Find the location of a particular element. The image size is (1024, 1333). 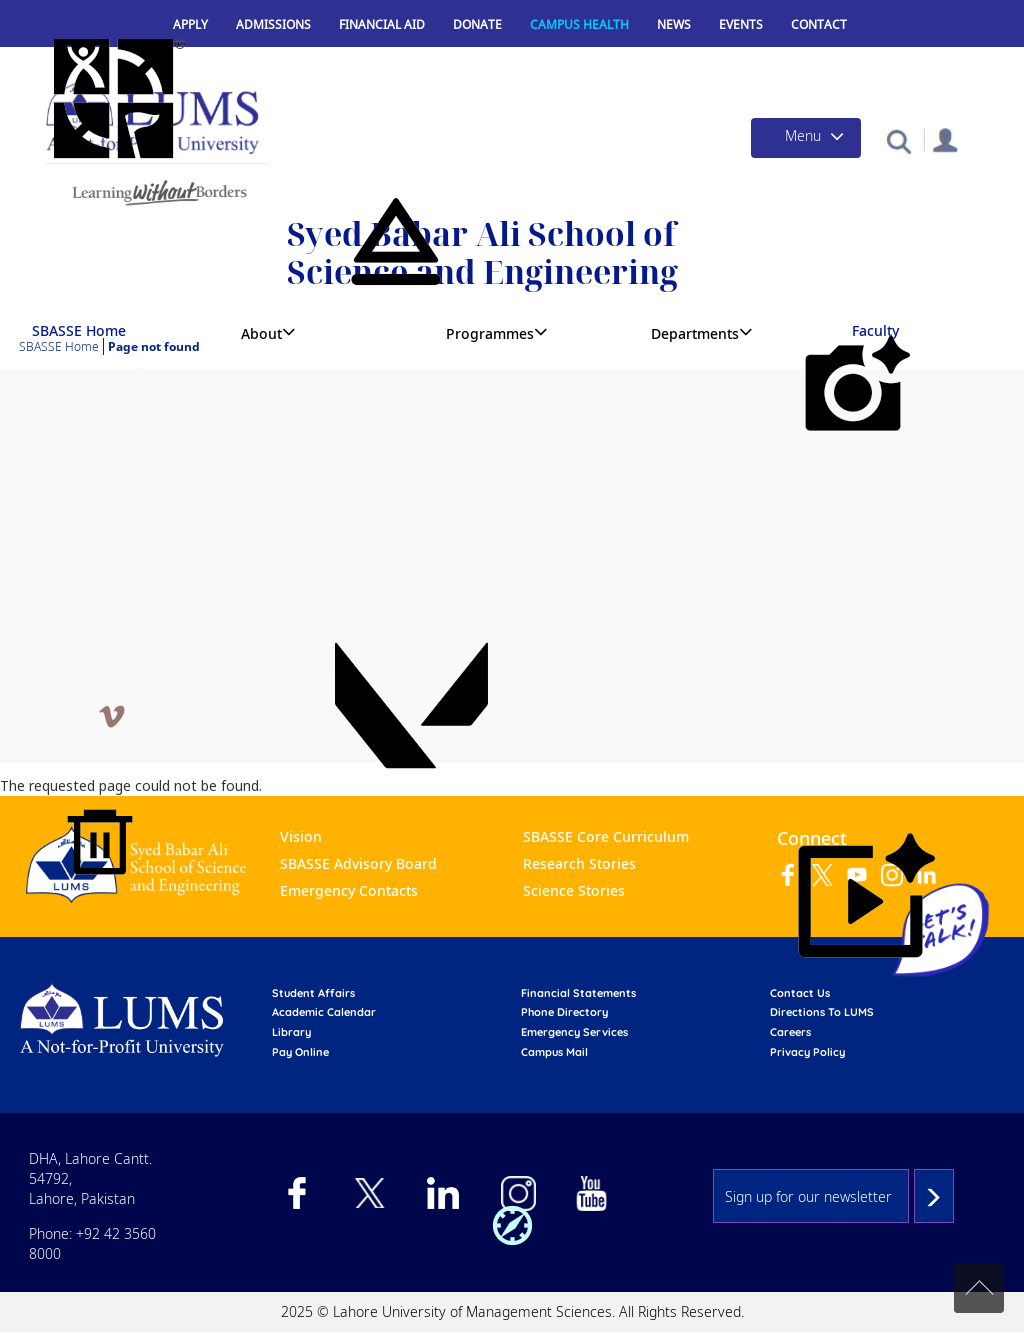

access AI-powered camera features is located at coordinates (853, 388).